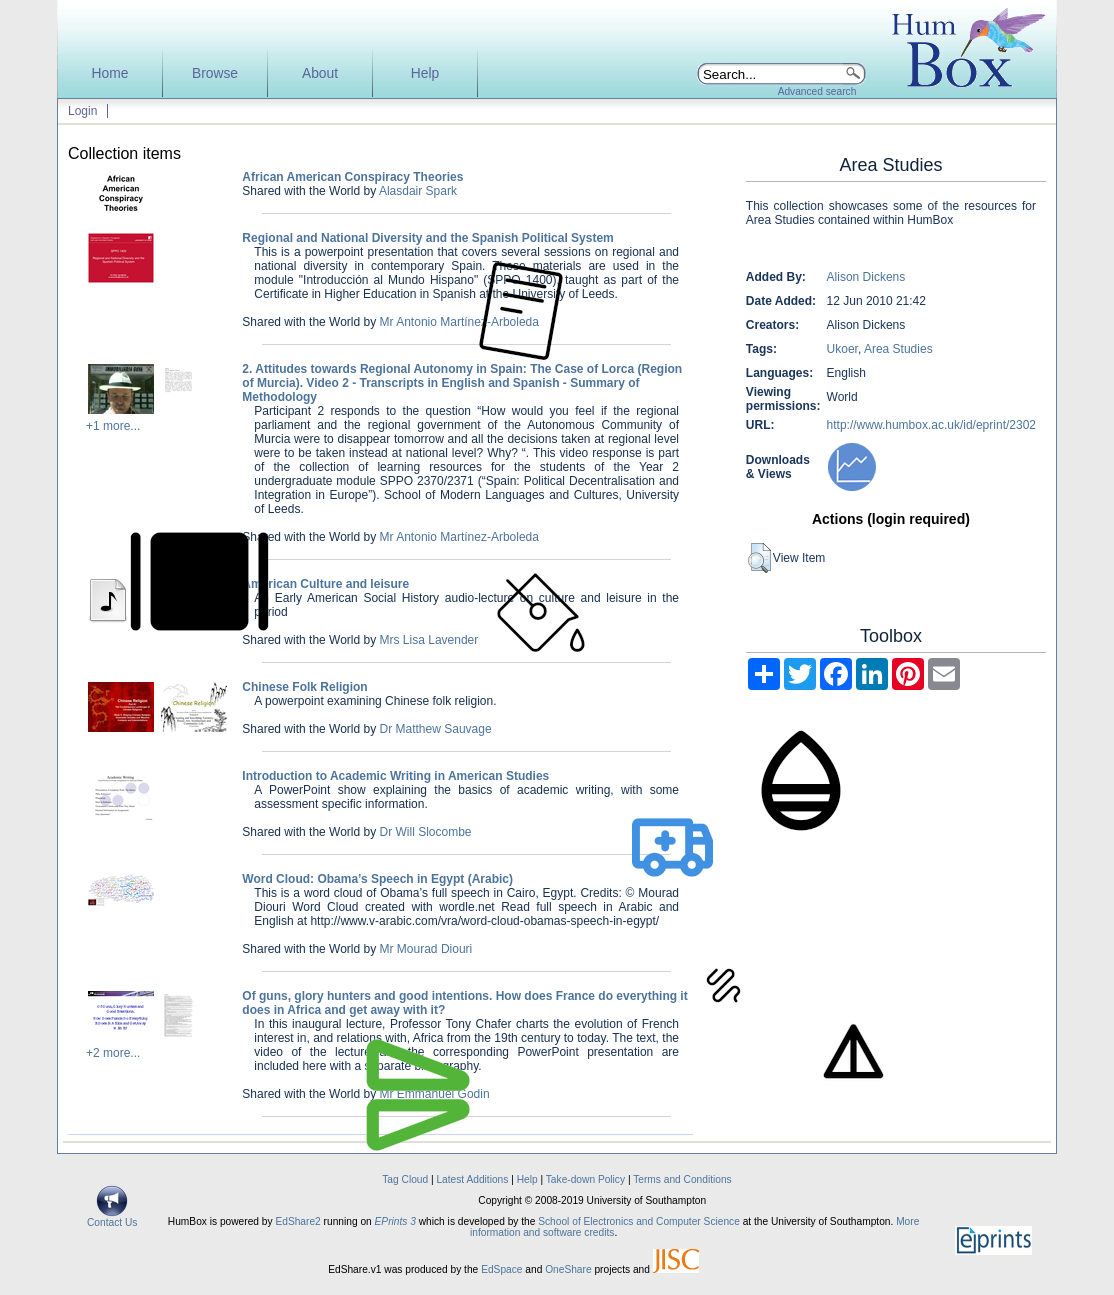 Image resolution: width=1114 pixels, height=1295 pixels. Describe the element at coordinates (670, 843) in the screenshot. I see `access emergency medical services` at that location.